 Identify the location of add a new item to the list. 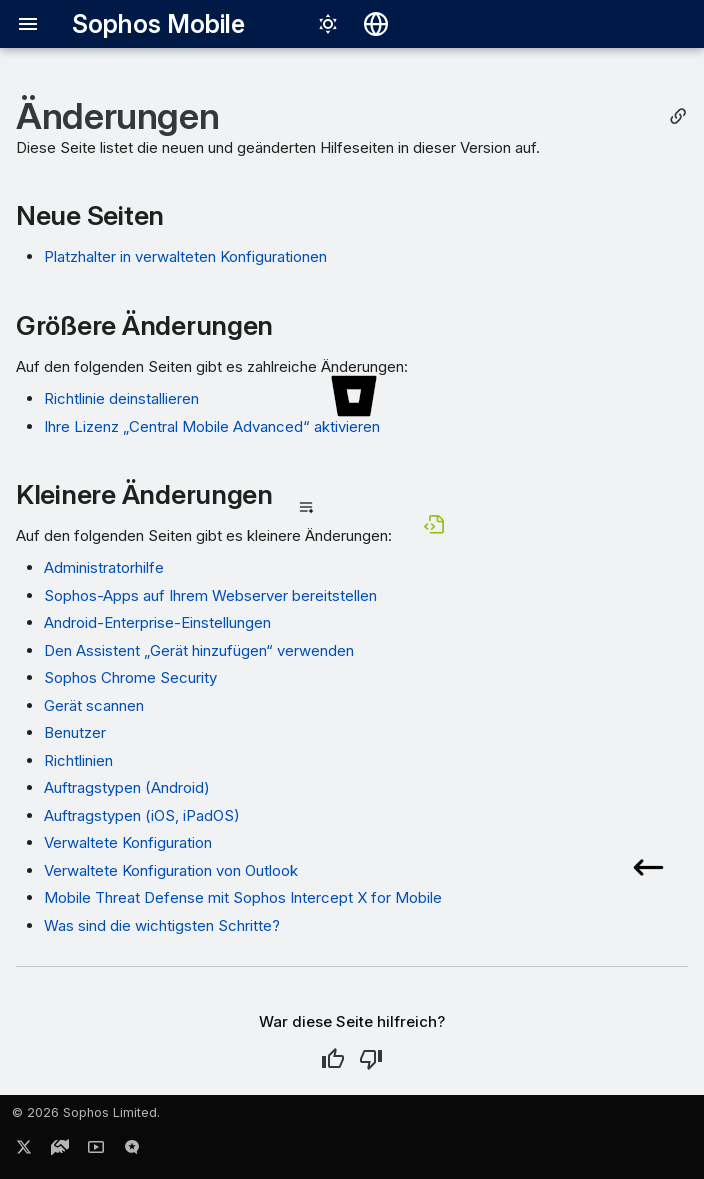
(306, 507).